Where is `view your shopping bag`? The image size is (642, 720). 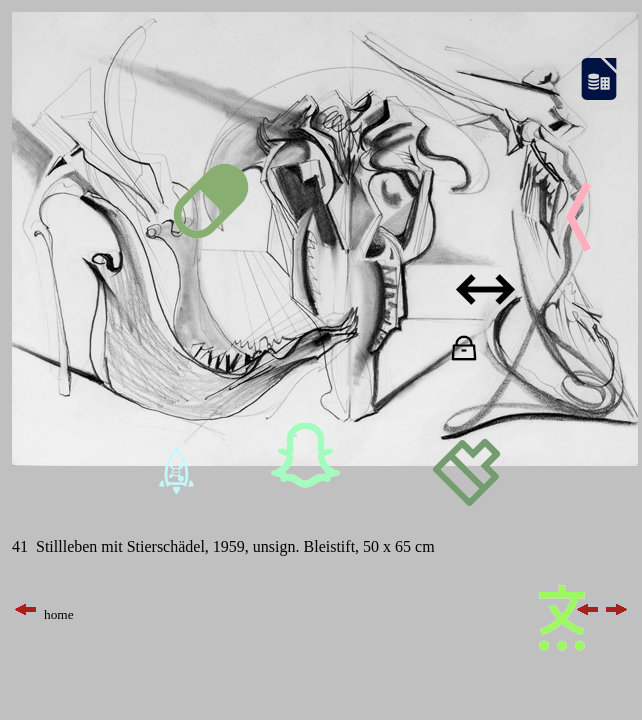
view your shopping bag is located at coordinates (464, 348).